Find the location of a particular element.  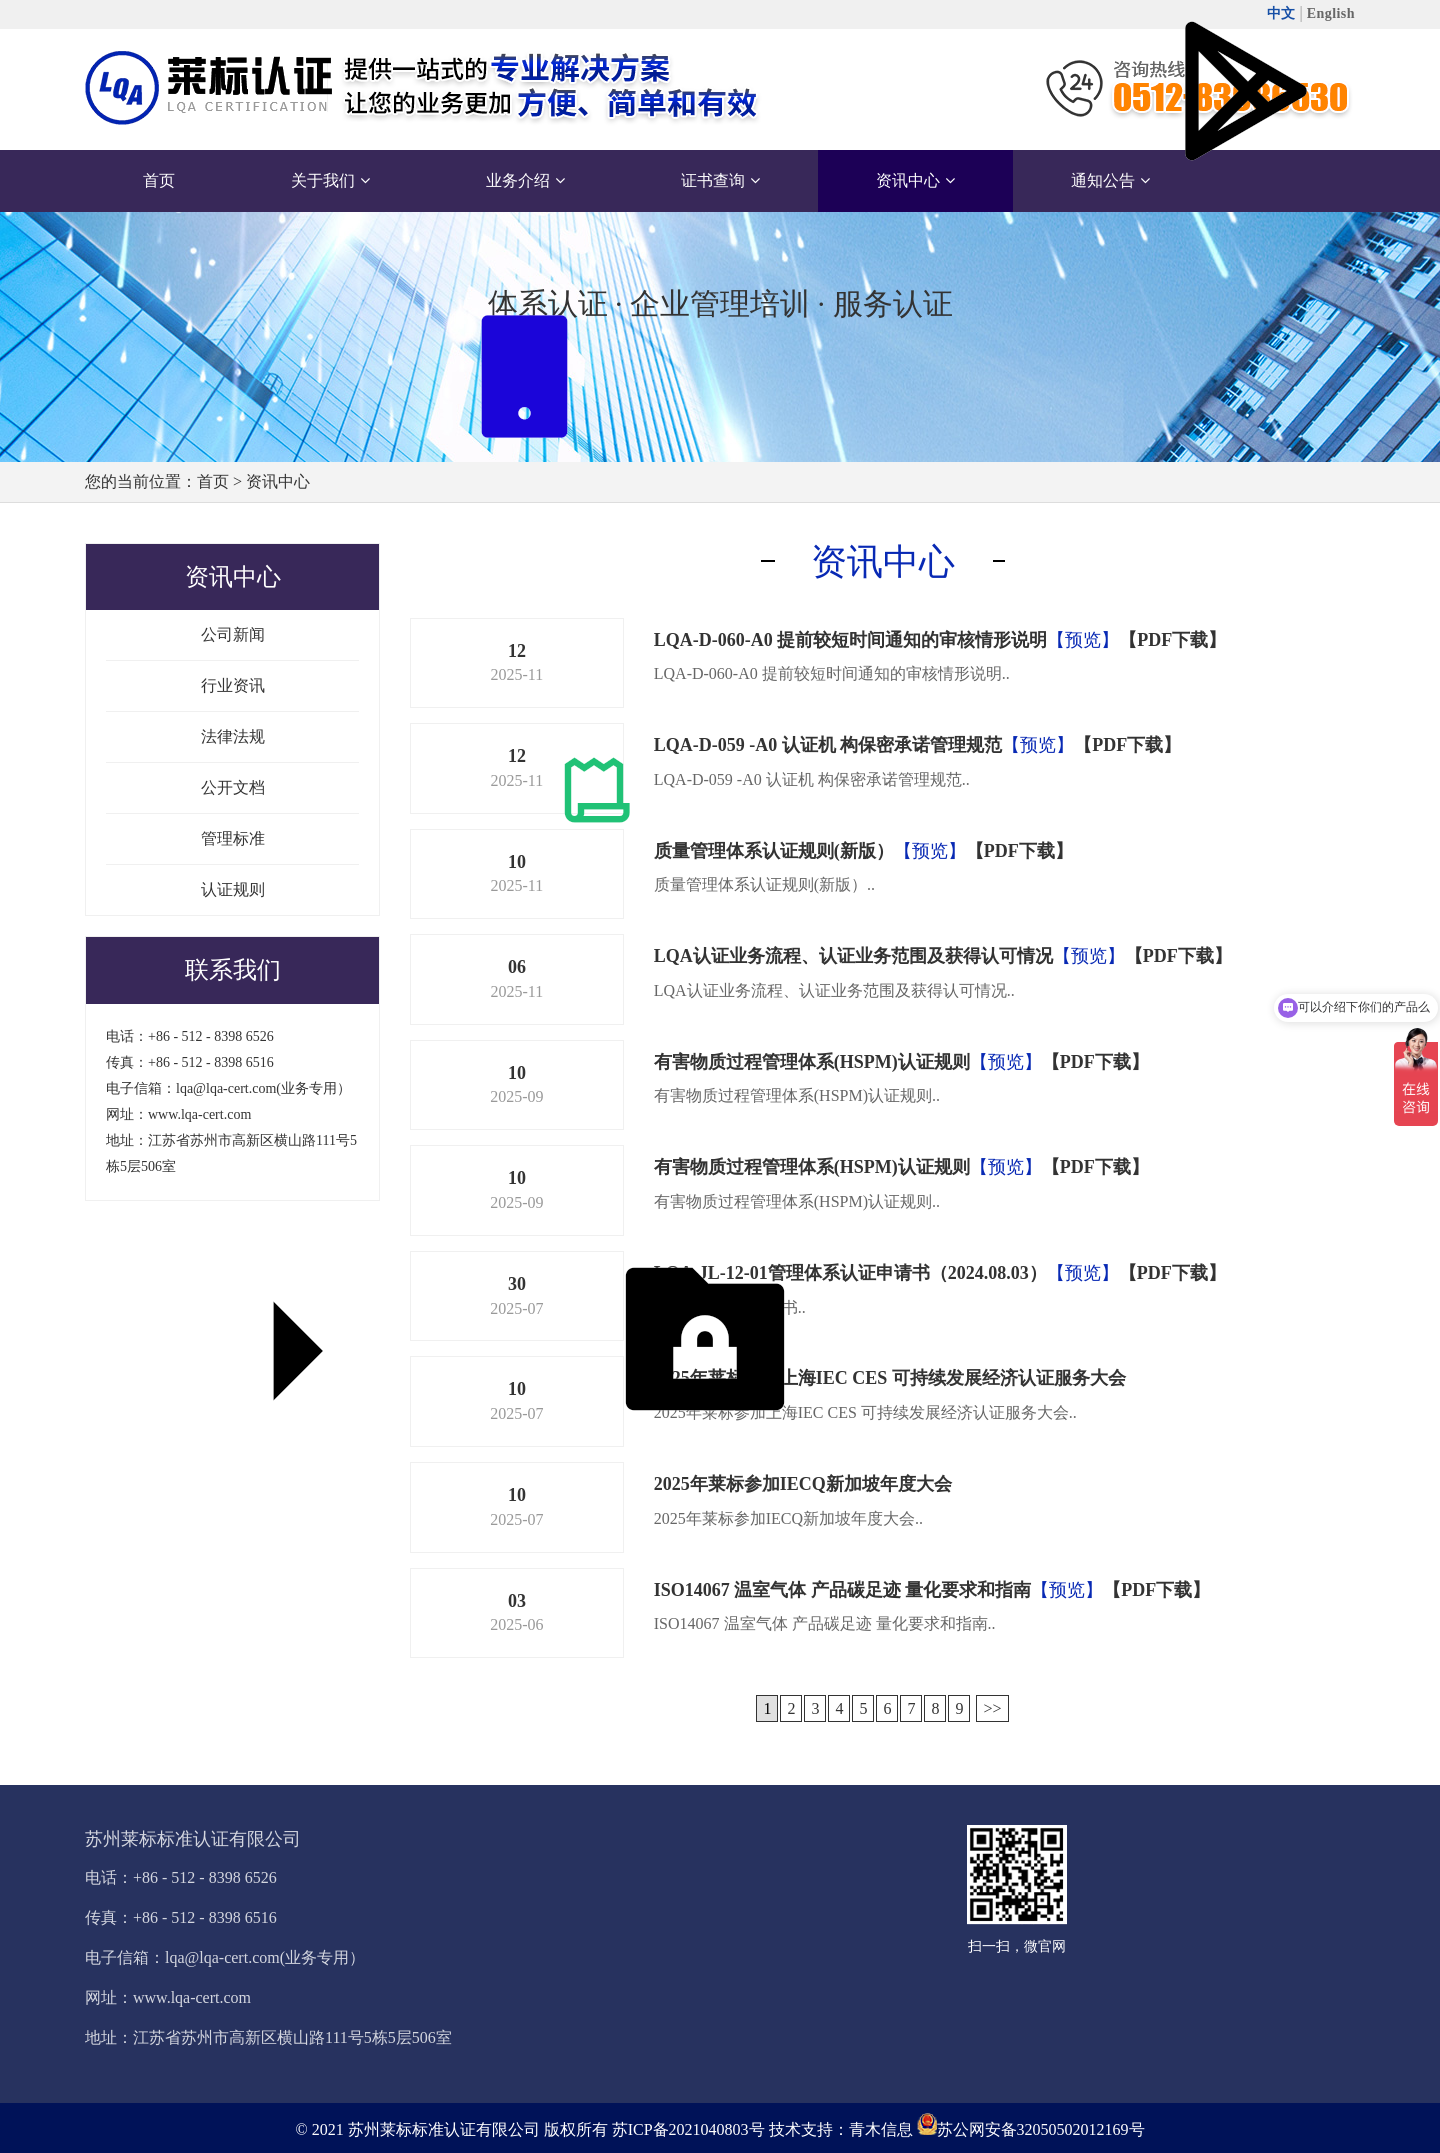

view receipt or transaction history is located at coordinates (594, 790).